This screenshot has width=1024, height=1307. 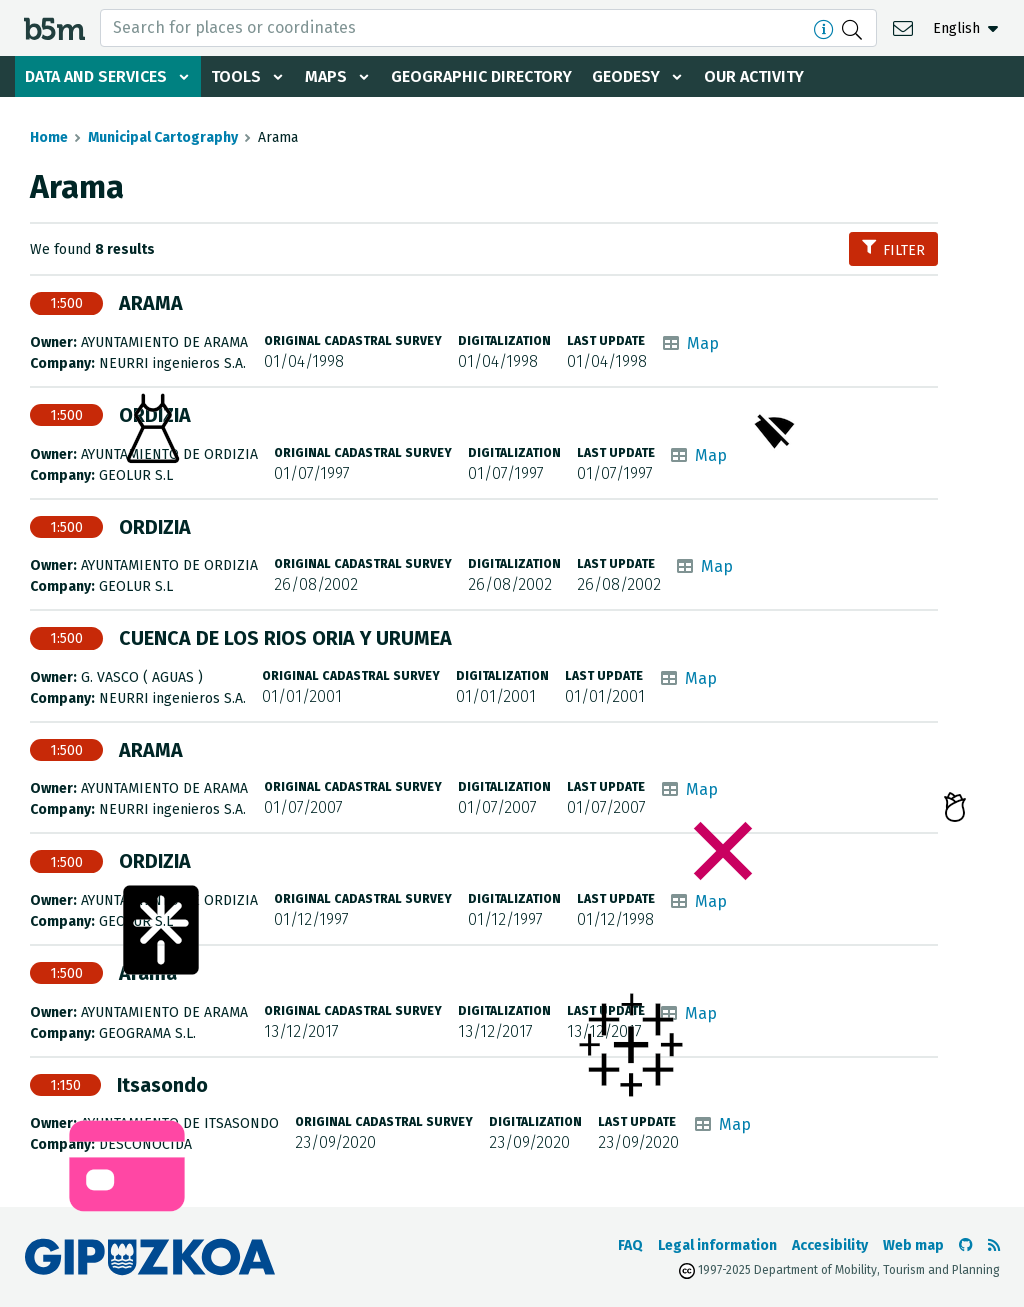 What do you see at coordinates (127, 1166) in the screenshot?
I see `manage payment methods` at bounding box center [127, 1166].